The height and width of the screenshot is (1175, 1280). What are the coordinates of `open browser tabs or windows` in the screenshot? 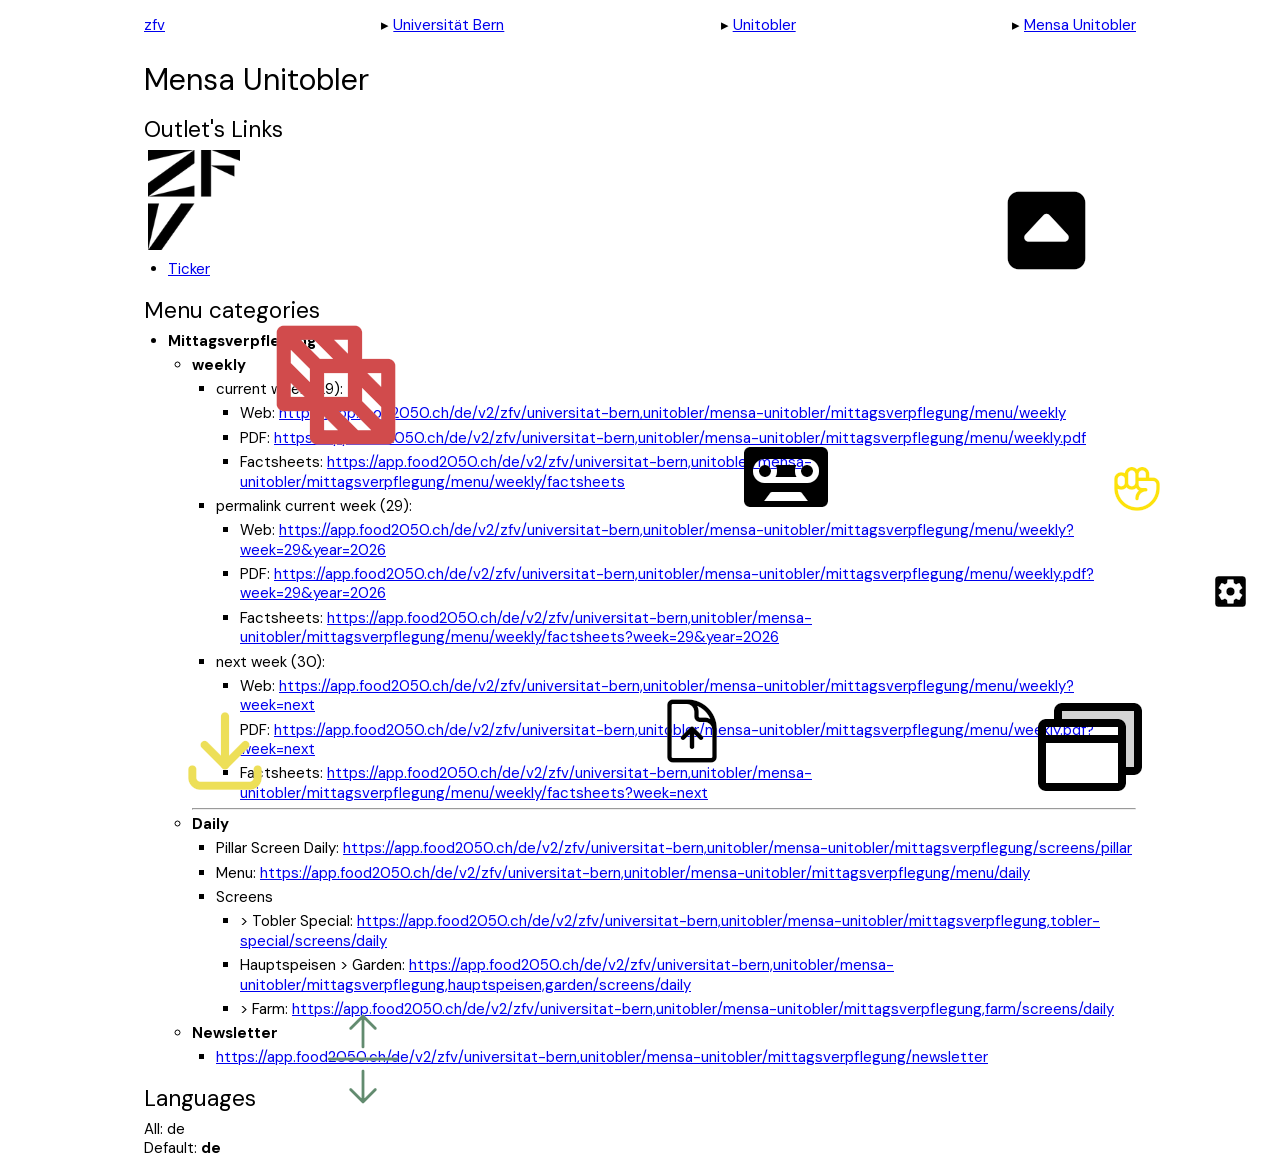 It's located at (1090, 747).